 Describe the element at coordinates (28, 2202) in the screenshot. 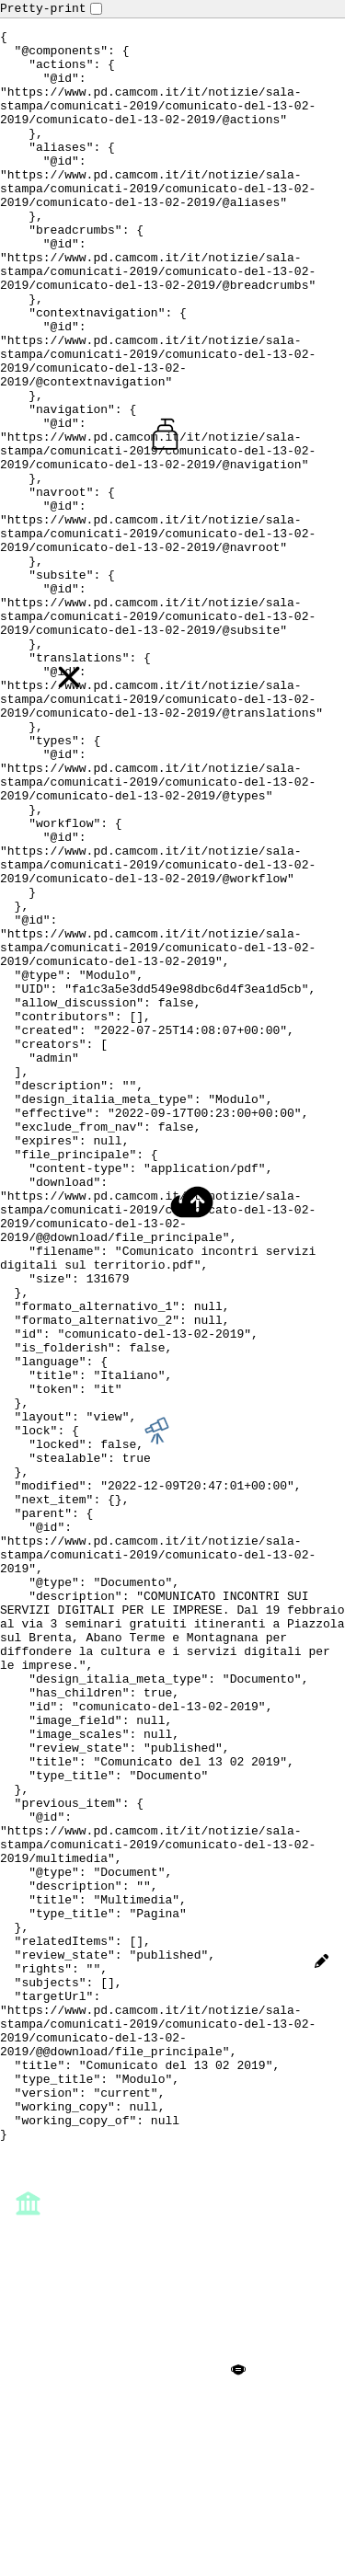

I see `access banking or financial services` at that location.